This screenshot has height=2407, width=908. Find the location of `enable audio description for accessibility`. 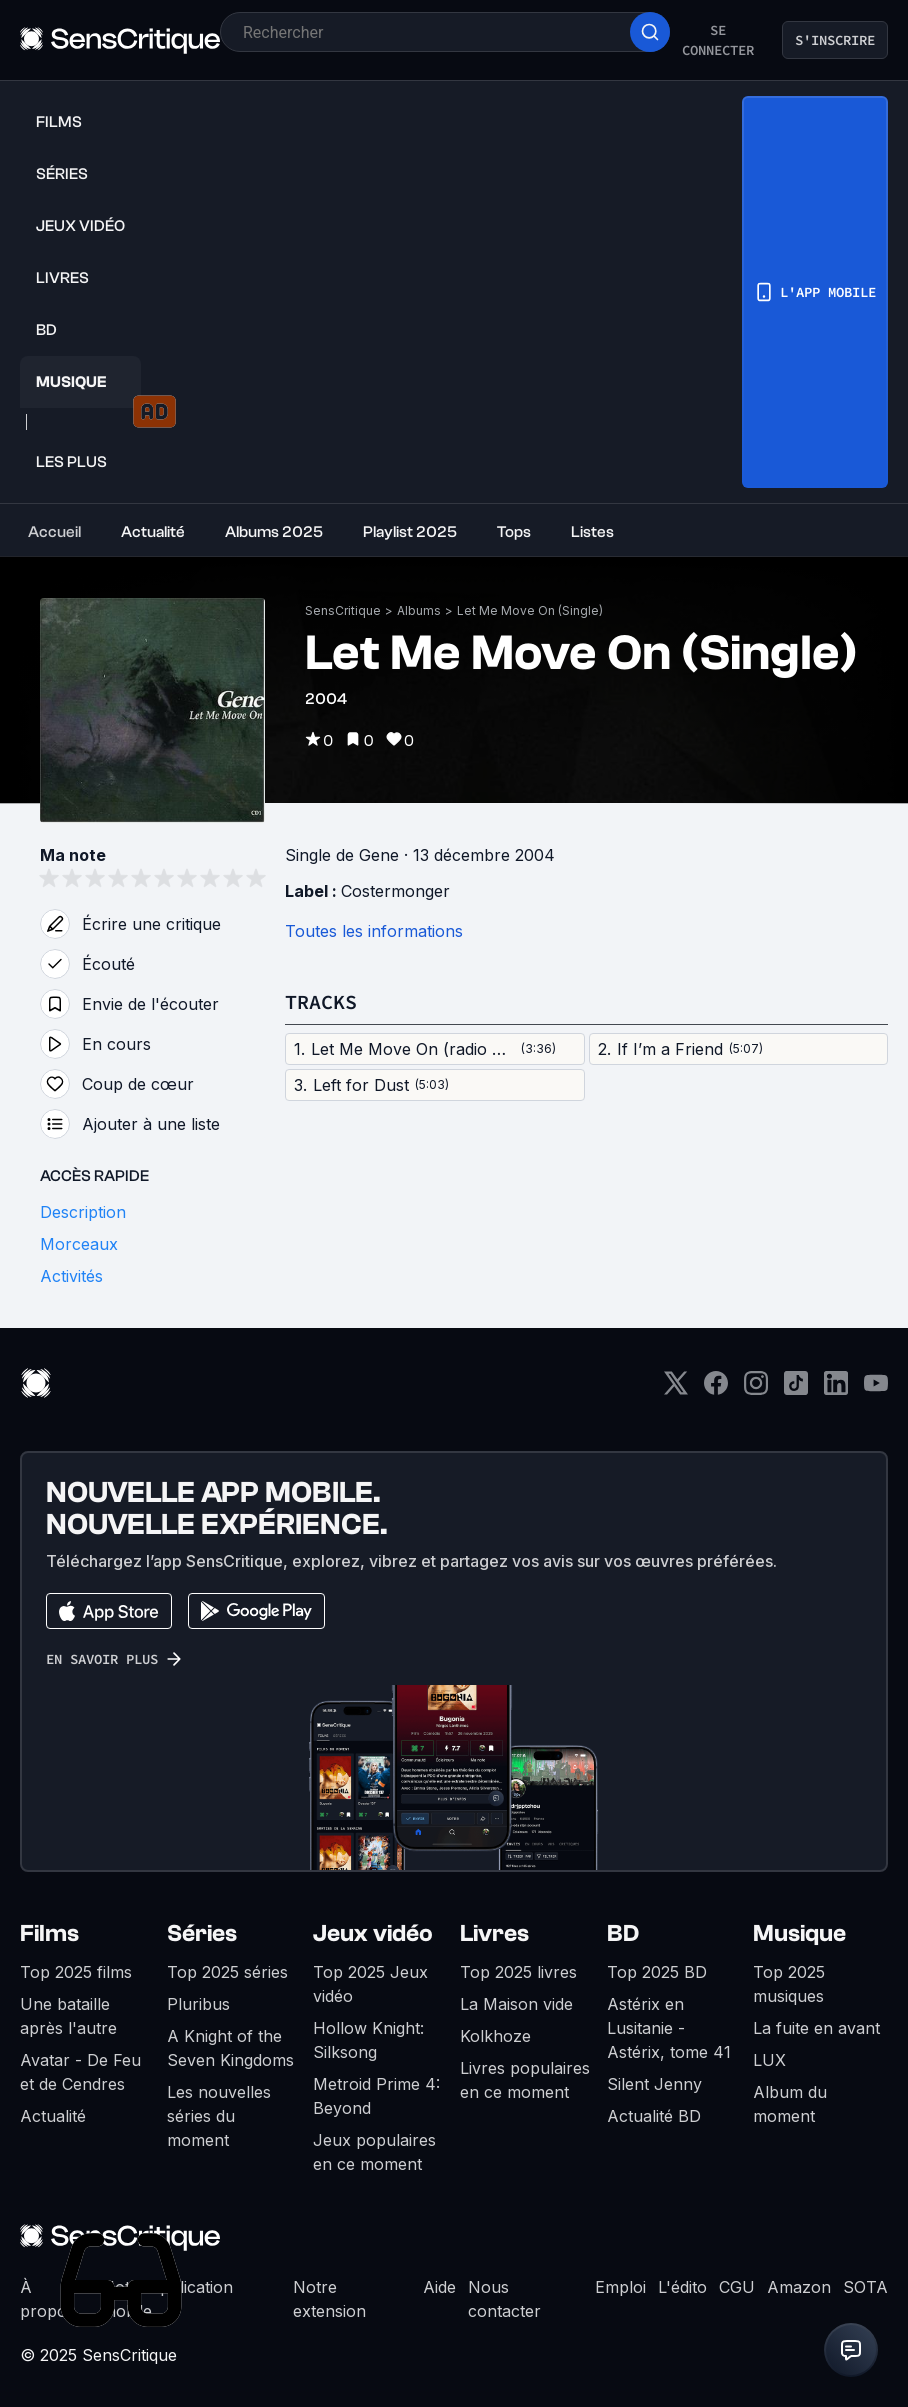

enable audio description for accessibility is located at coordinates (154, 411).